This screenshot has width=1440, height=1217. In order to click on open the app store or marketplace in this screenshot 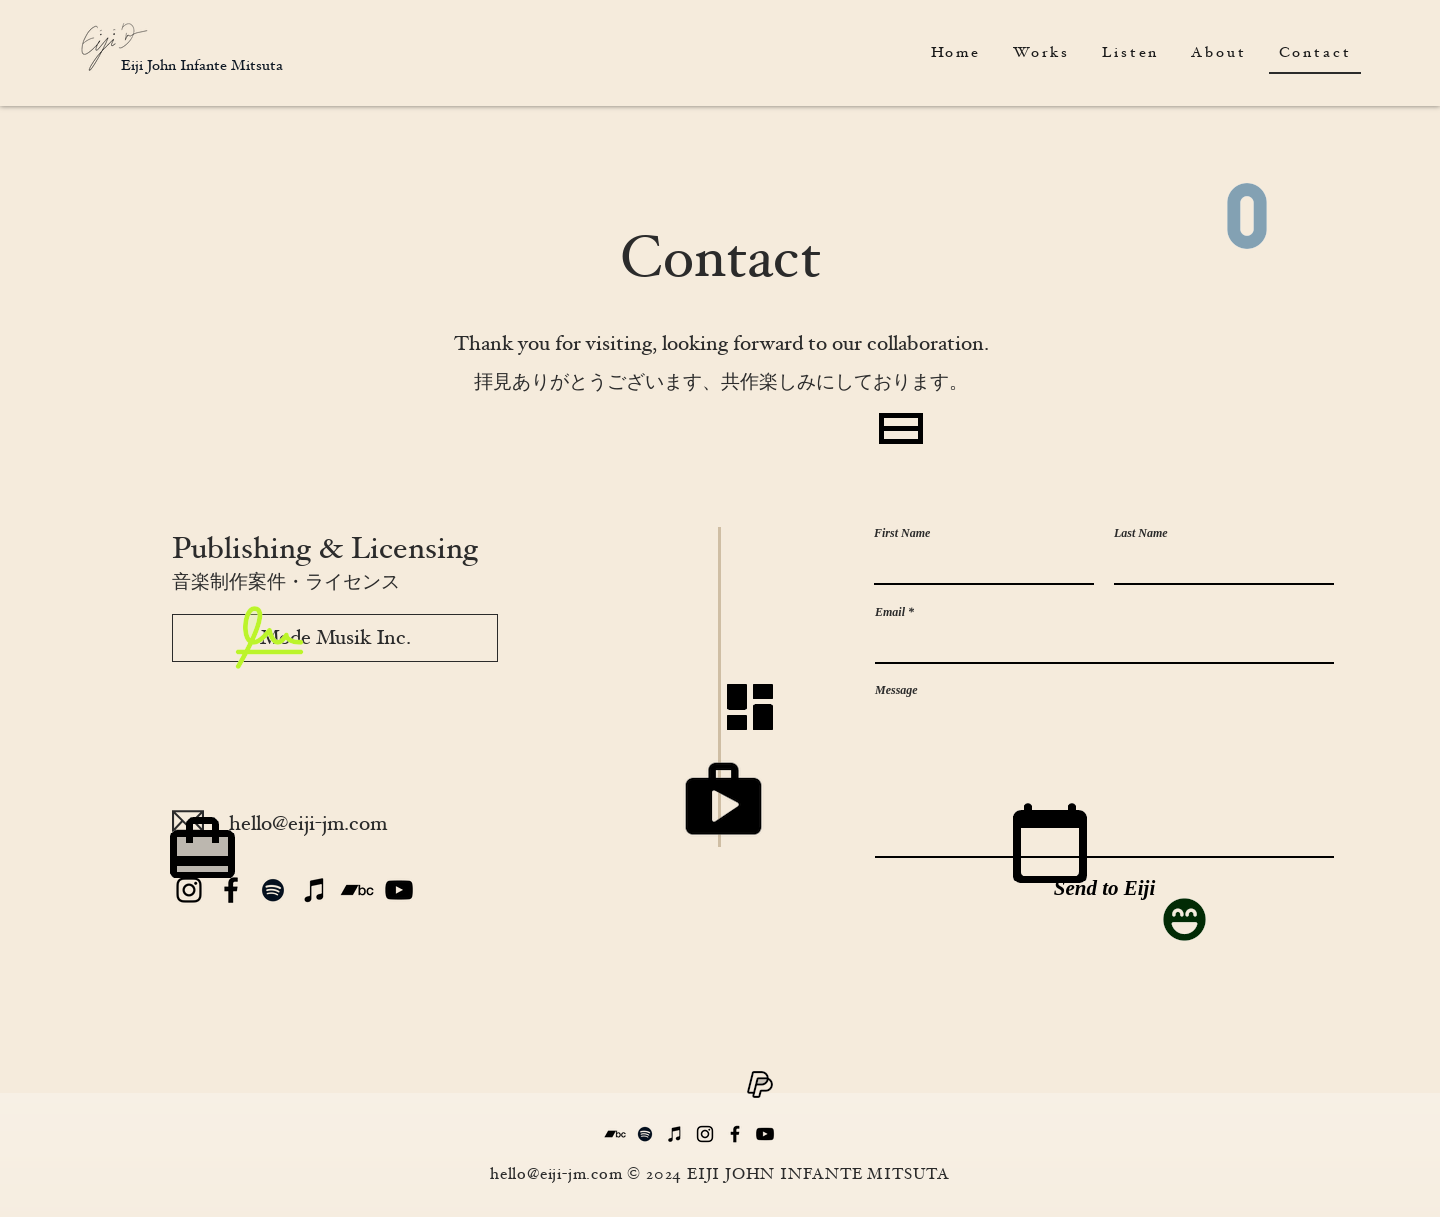, I will do `click(723, 800)`.